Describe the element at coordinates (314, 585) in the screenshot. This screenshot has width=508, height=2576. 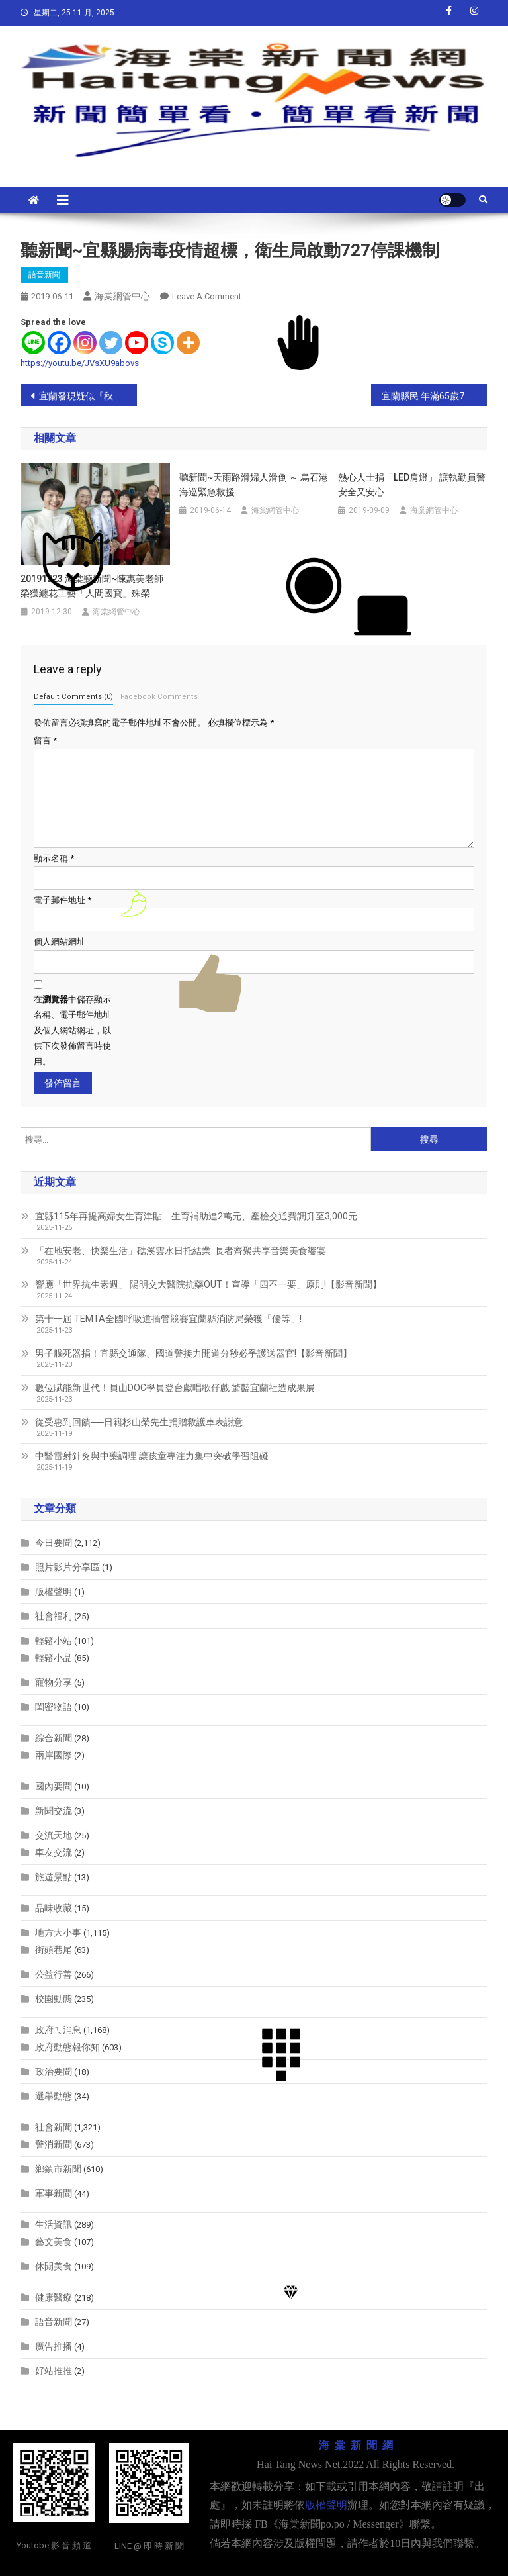
I see `indicates a selected radio button option` at that location.